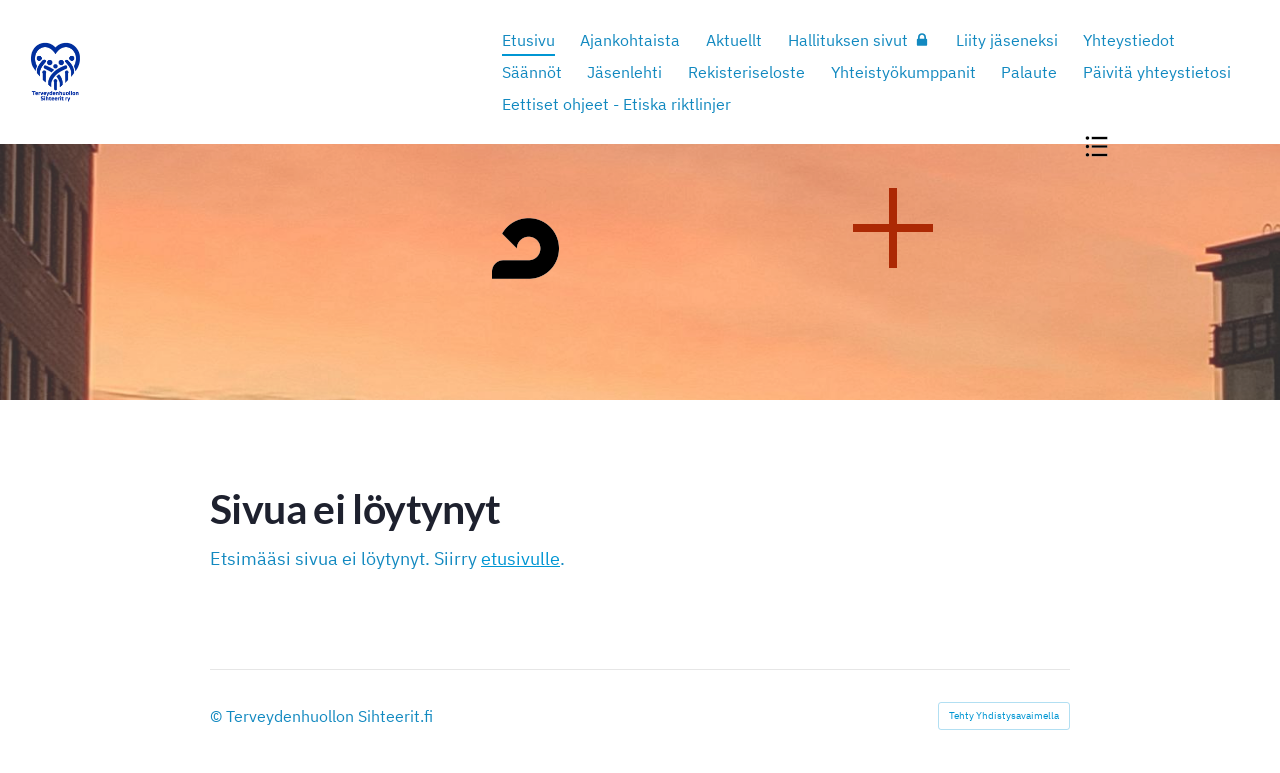 Image resolution: width=1280 pixels, height=773 pixels. What do you see at coordinates (525, 248) in the screenshot?
I see `access AdRoll advertising platform` at bounding box center [525, 248].